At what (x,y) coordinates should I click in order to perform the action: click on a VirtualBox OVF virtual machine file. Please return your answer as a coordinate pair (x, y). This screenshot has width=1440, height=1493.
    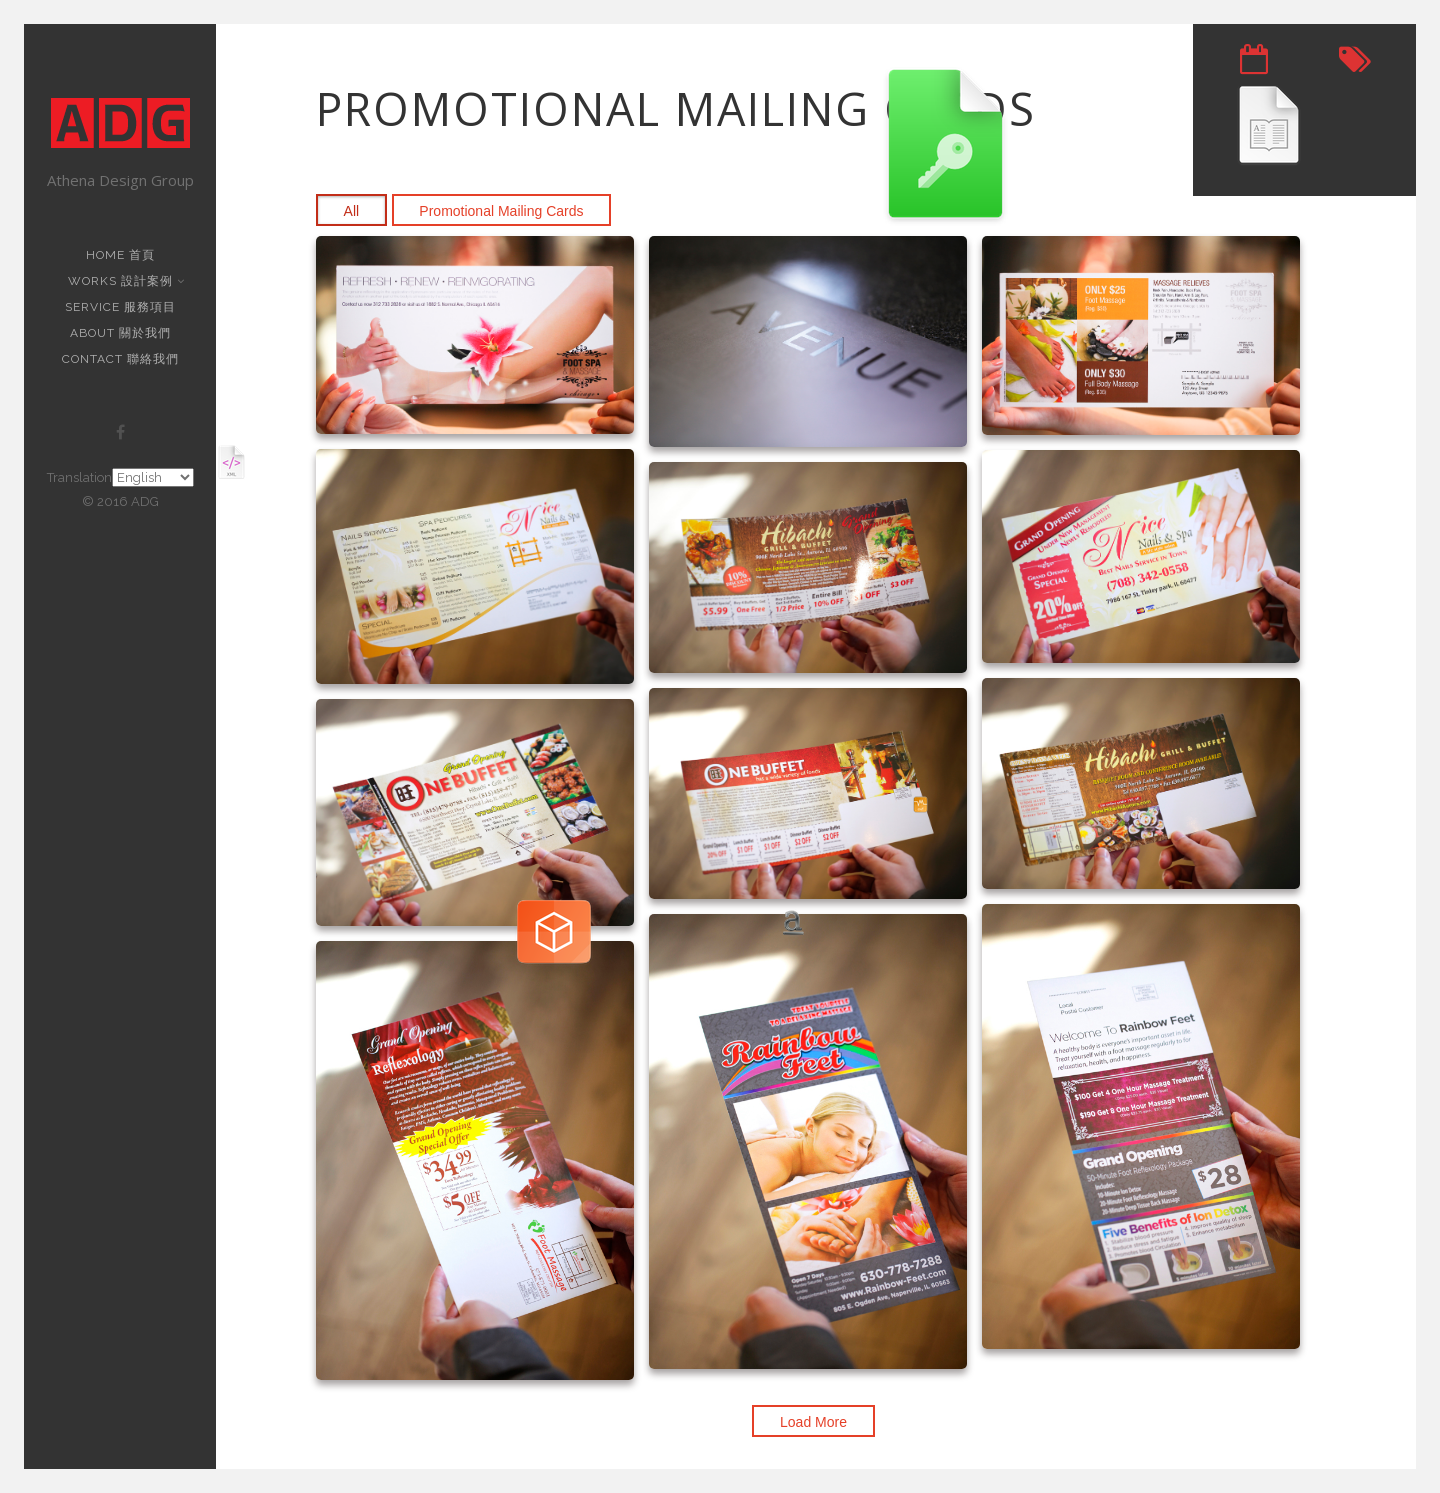
    Looking at the image, I should click on (920, 804).